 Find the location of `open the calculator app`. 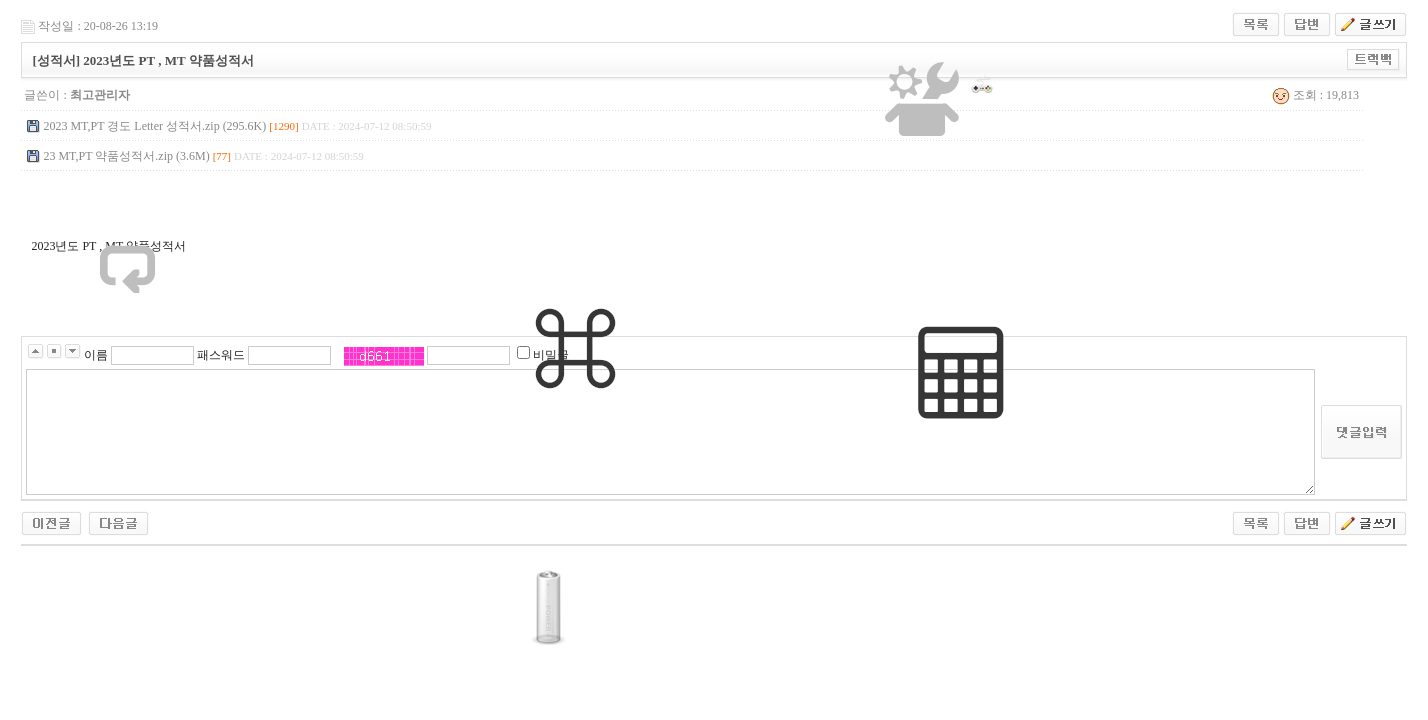

open the calculator app is located at coordinates (957, 372).